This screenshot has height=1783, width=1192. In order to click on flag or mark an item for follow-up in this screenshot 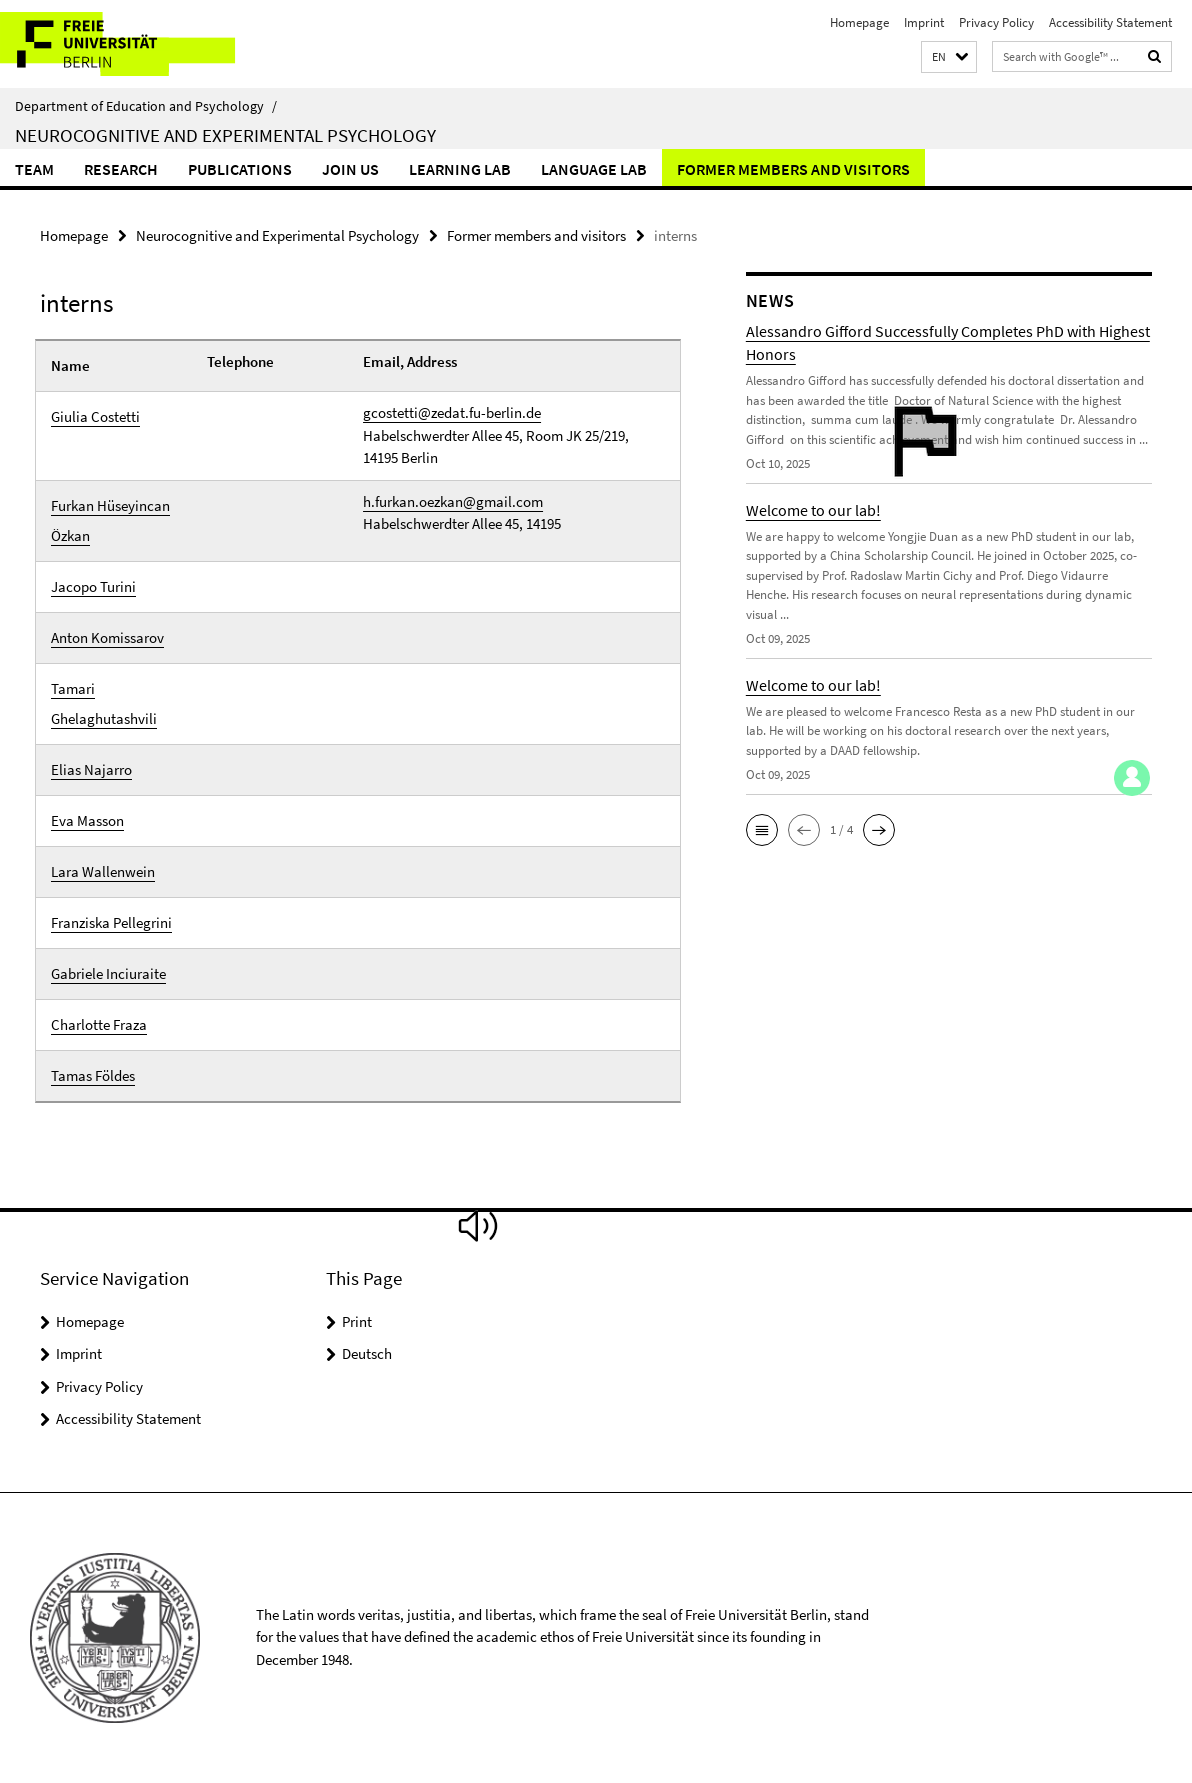, I will do `click(923, 439)`.